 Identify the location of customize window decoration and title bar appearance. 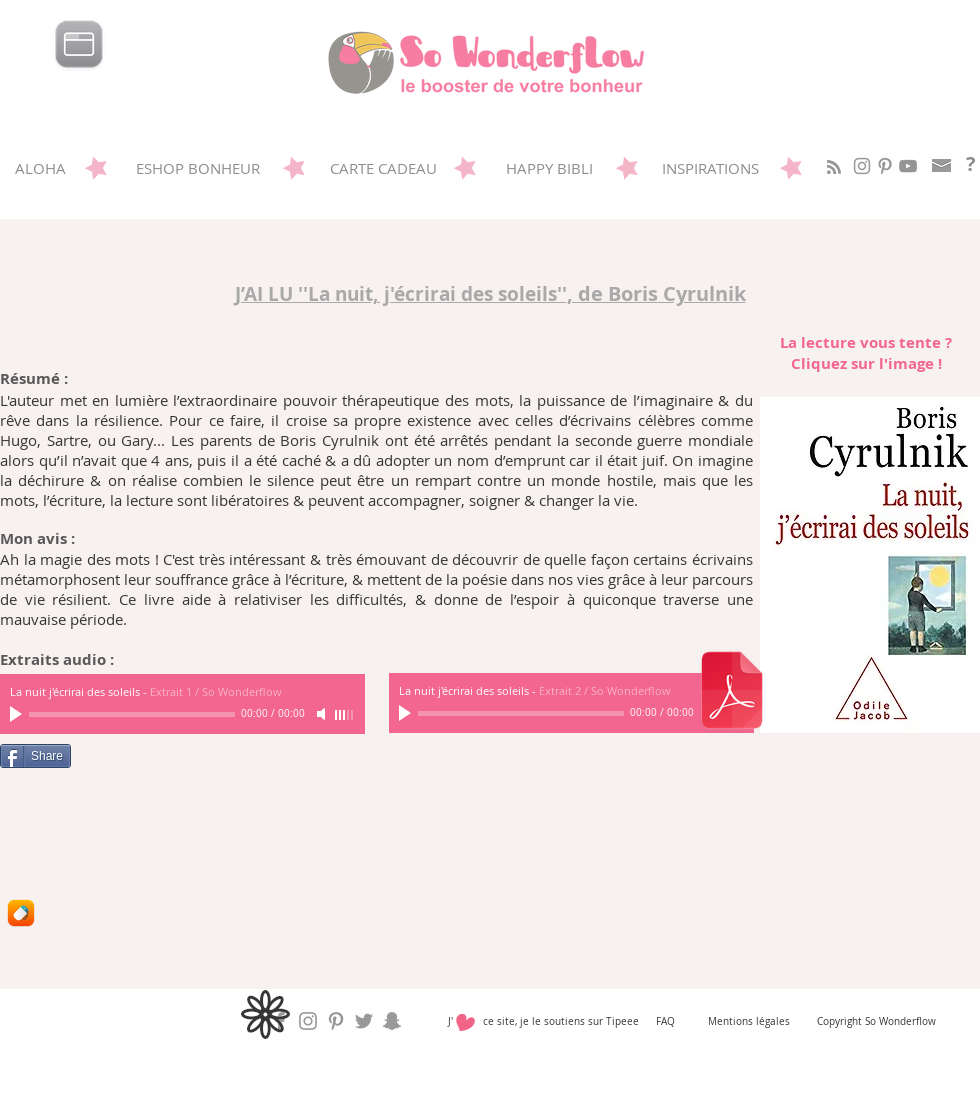
(79, 45).